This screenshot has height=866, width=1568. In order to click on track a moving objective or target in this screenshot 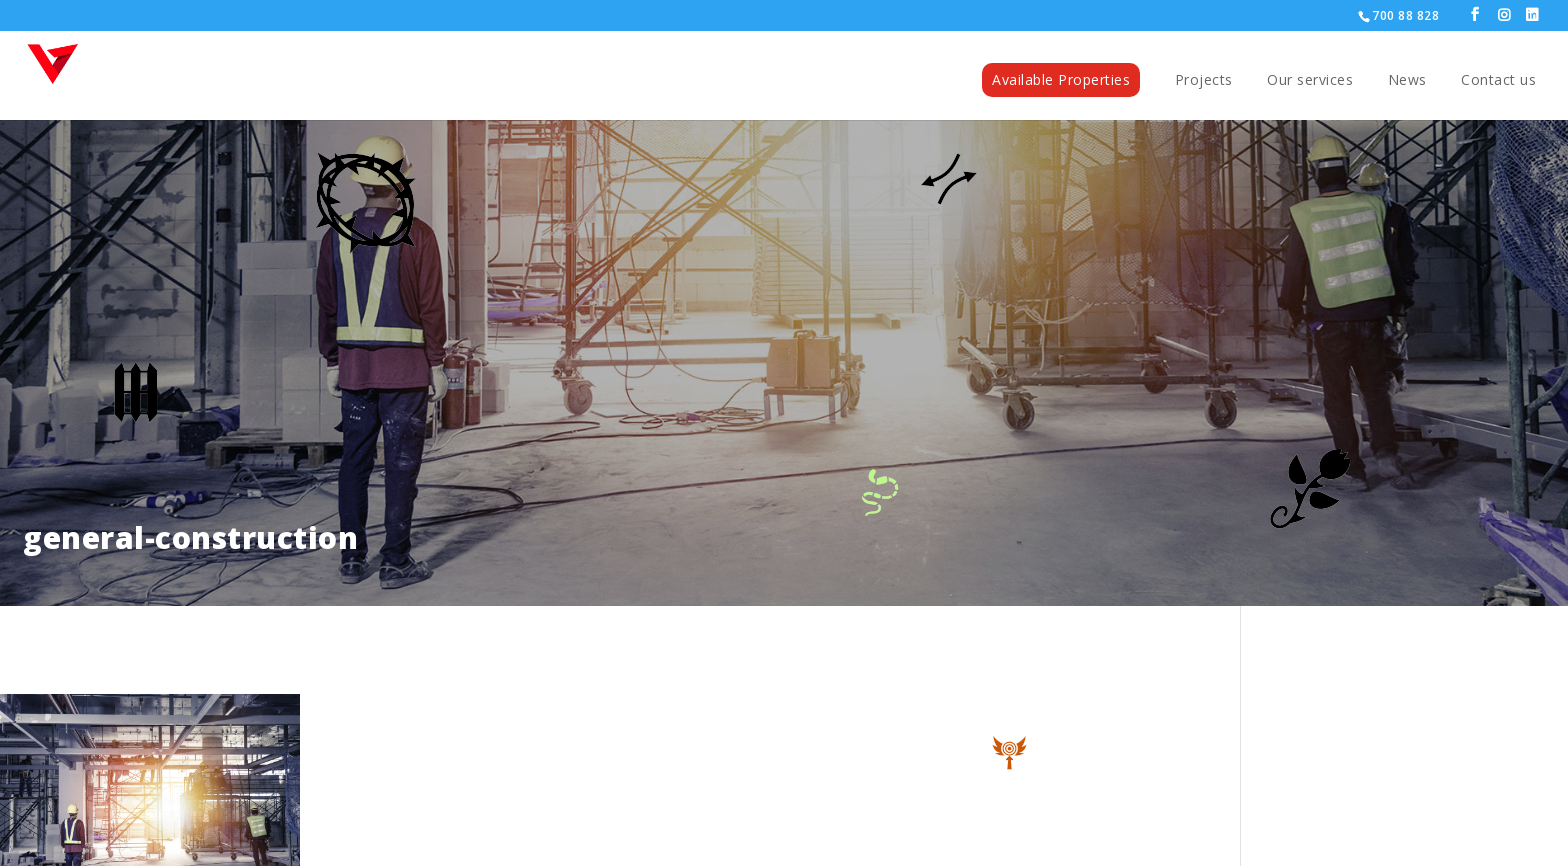, I will do `click(1009, 752)`.